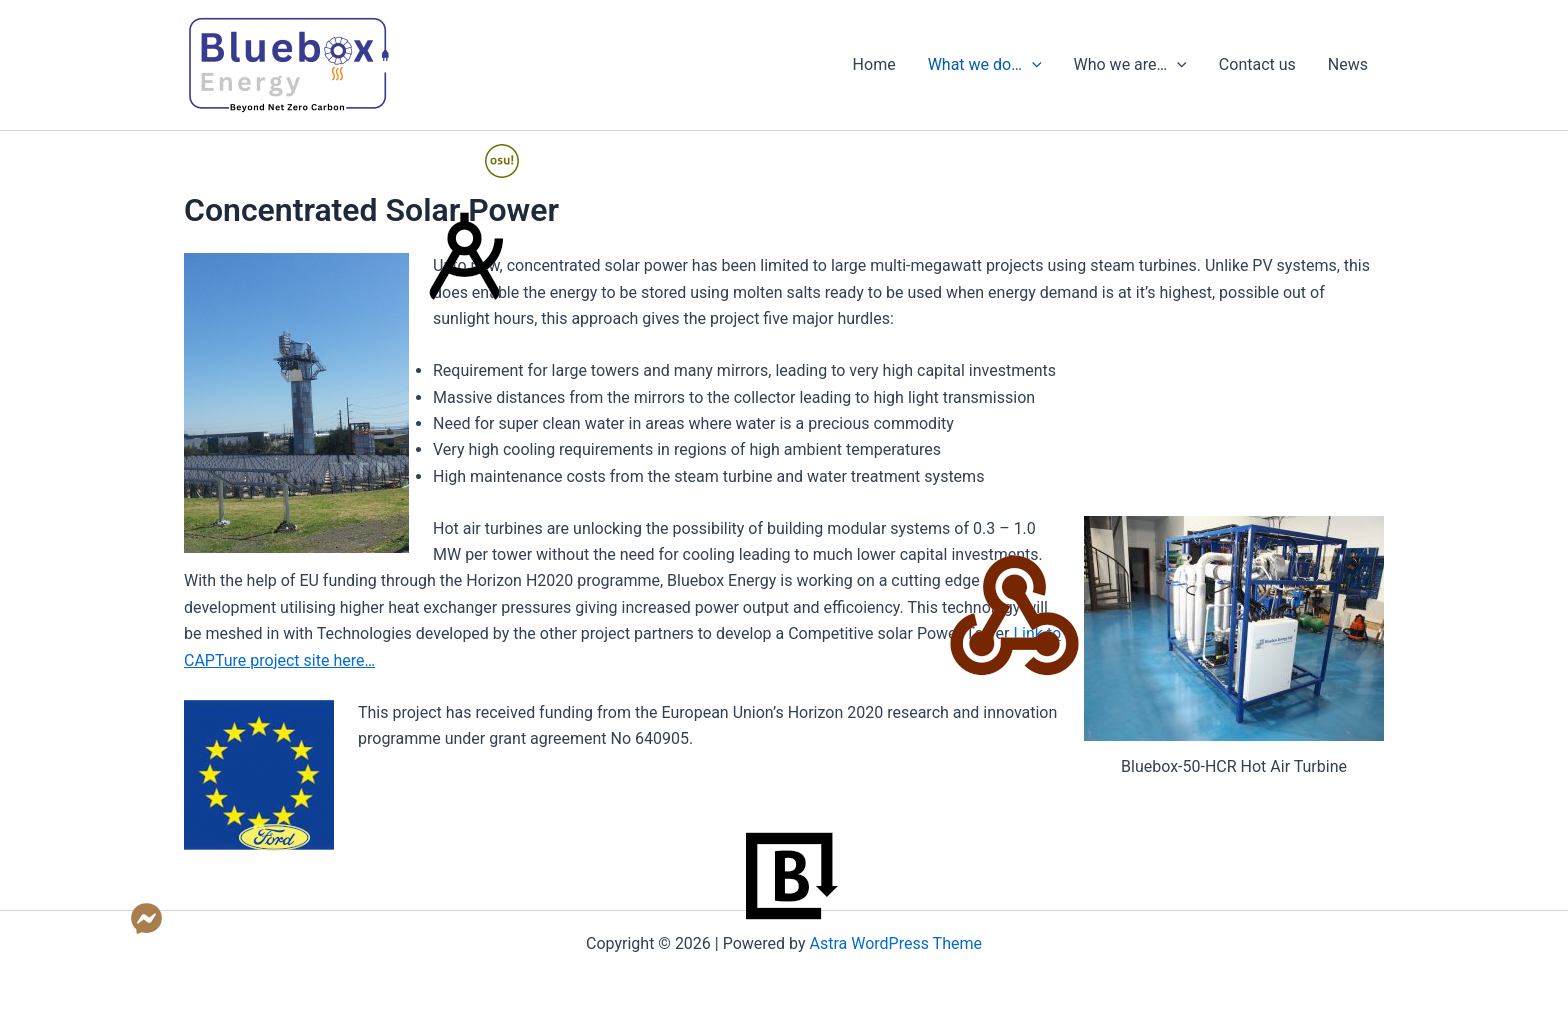 Image resolution: width=1568 pixels, height=1031 pixels. I want to click on Ford brand or dealership app, so click(274, 837).